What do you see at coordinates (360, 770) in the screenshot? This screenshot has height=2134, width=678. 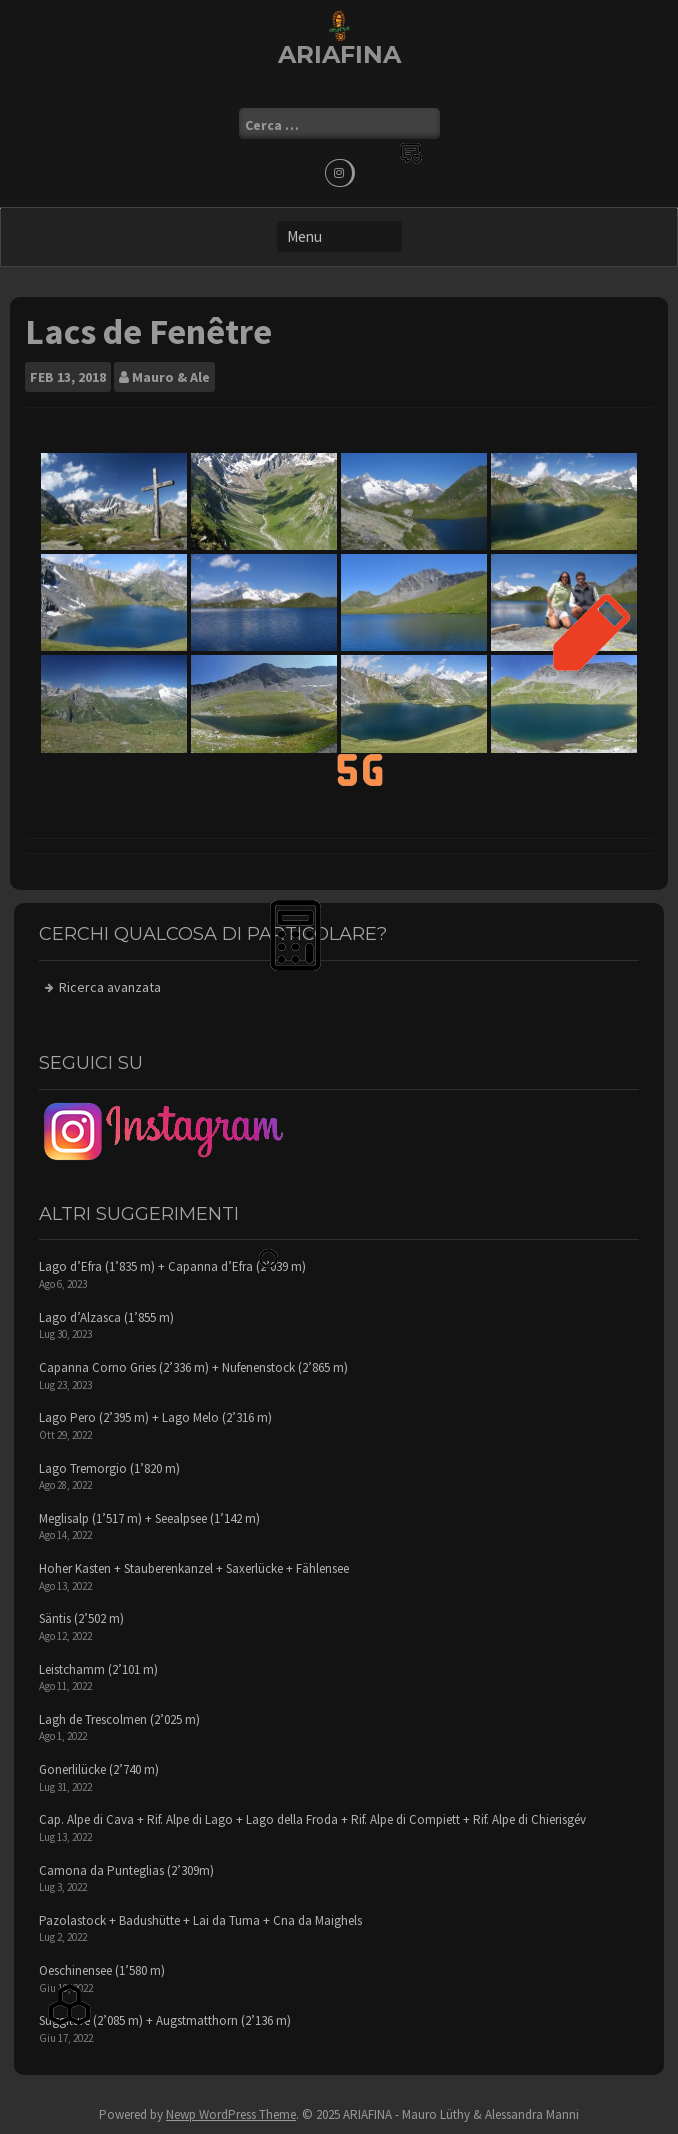 I see `indicates 5G network connectivity status` at bounding box center [360, 770].